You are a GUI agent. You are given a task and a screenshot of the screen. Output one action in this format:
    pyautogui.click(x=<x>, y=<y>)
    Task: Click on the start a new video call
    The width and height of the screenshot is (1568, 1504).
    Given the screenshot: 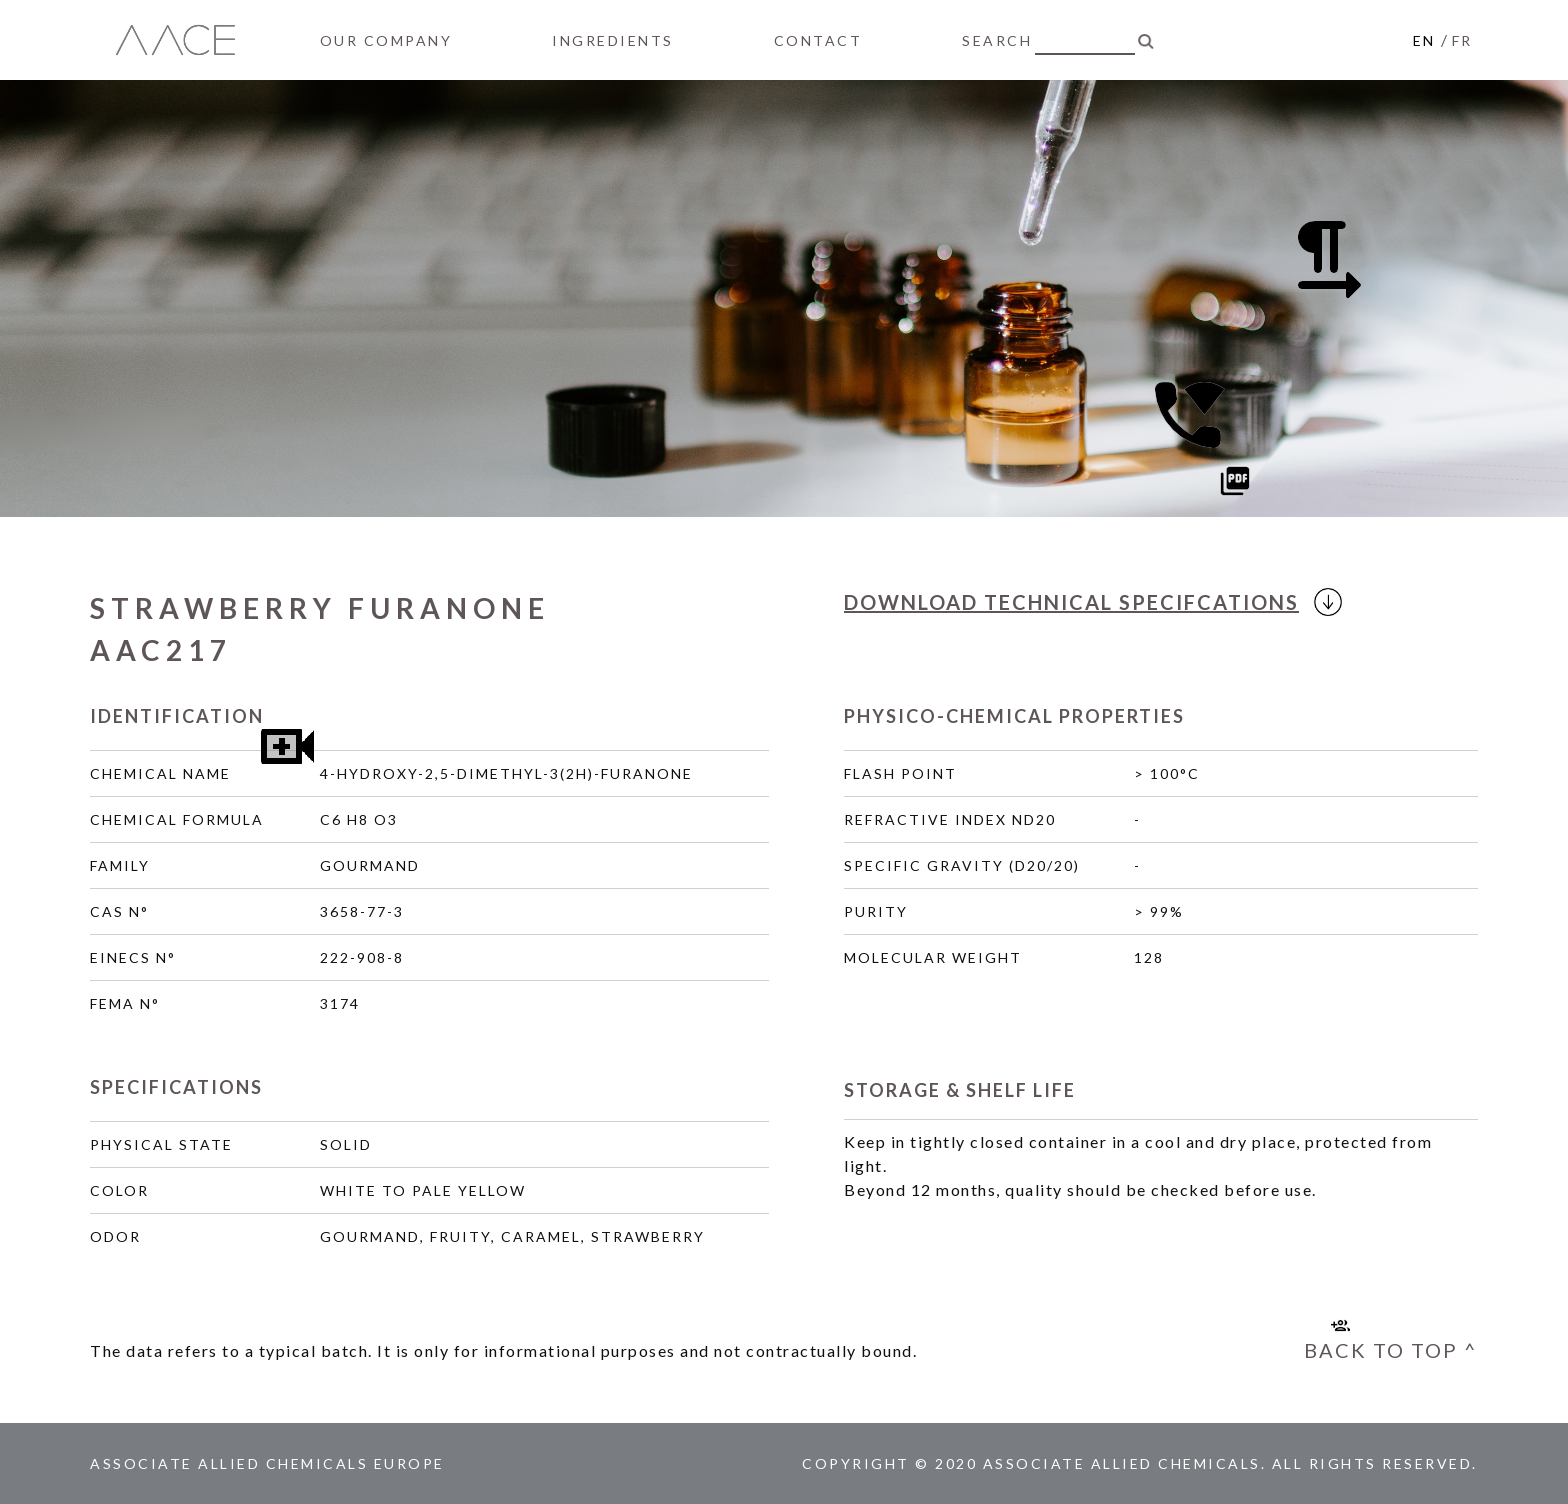 What is the action you would take?
    pyautogui.click(x=287, y=746)
    